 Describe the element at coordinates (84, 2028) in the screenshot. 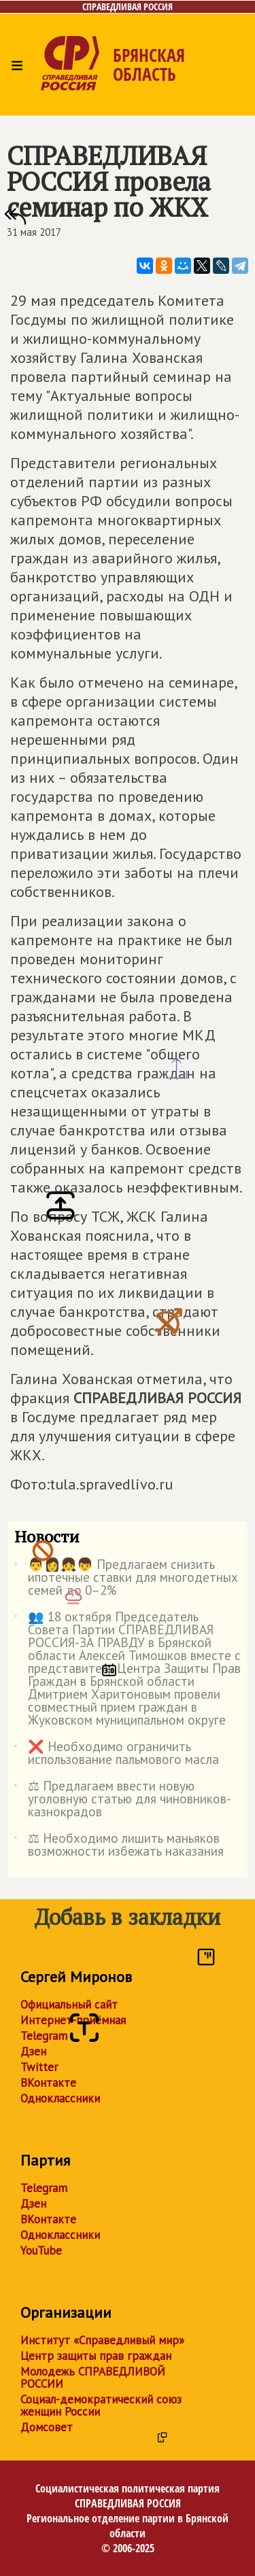

I see `scan image to extract text` at that location.